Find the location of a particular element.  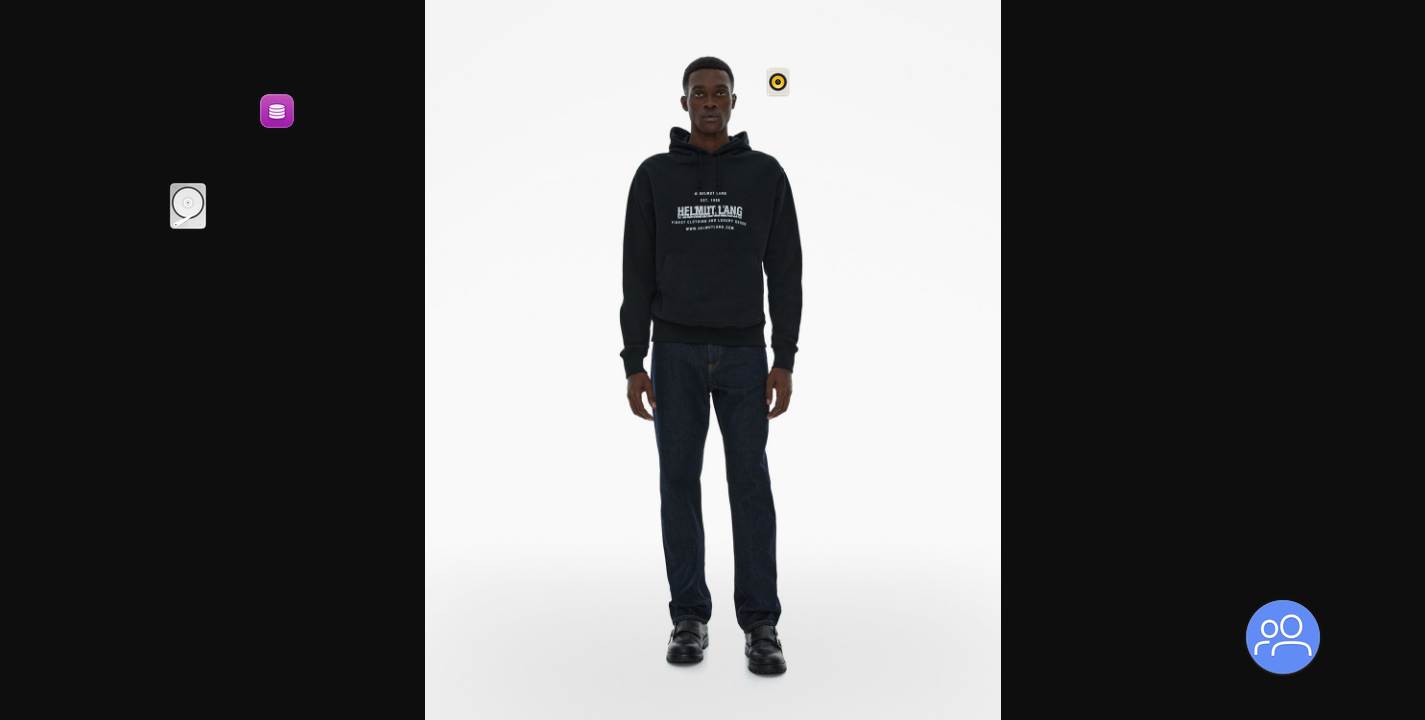

open disk utility application is located at coordinates (188, 206).